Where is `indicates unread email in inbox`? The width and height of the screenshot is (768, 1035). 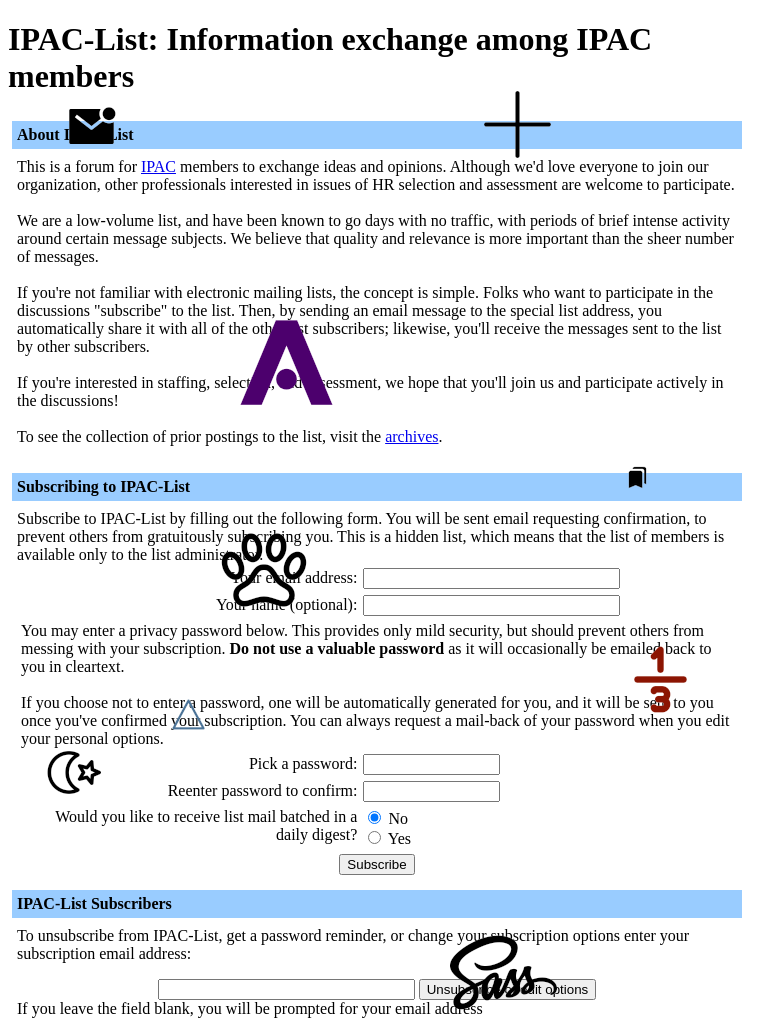 indicates unread email in inbox is located at coordinates (91, 126).